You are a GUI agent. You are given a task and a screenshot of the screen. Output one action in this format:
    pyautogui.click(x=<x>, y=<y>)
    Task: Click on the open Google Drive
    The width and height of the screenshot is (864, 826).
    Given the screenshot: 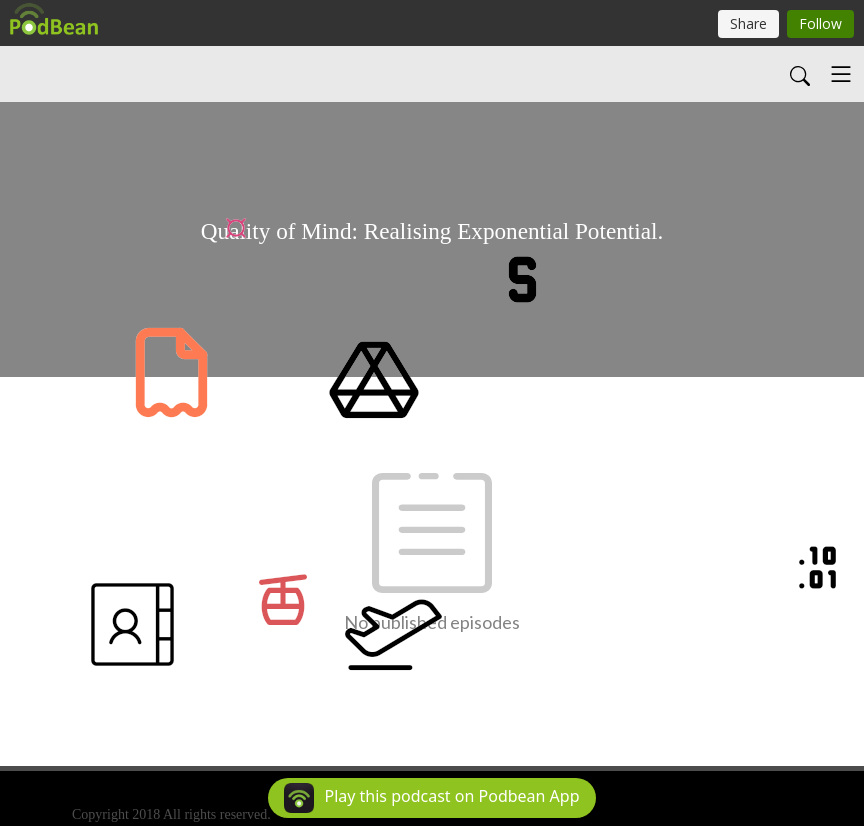 What is the action you would take?
    pyautogui.click(x=374, y=383)
    